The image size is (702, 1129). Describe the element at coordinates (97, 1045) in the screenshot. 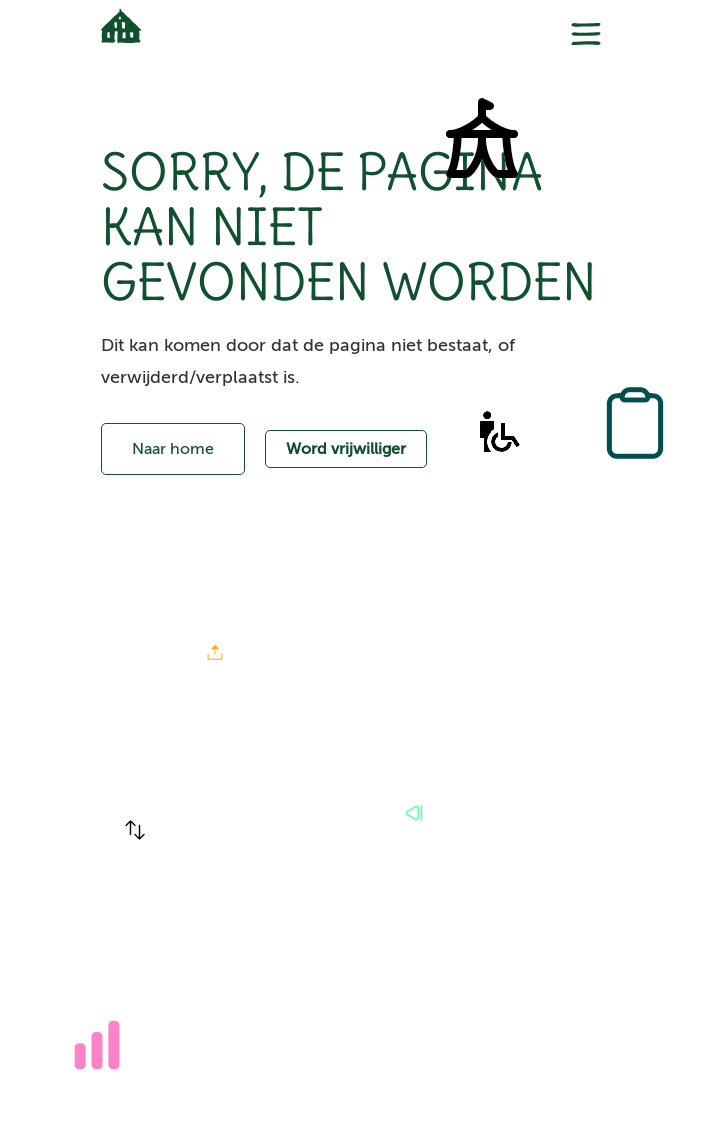

I see `view analytics or statistics` at that location.